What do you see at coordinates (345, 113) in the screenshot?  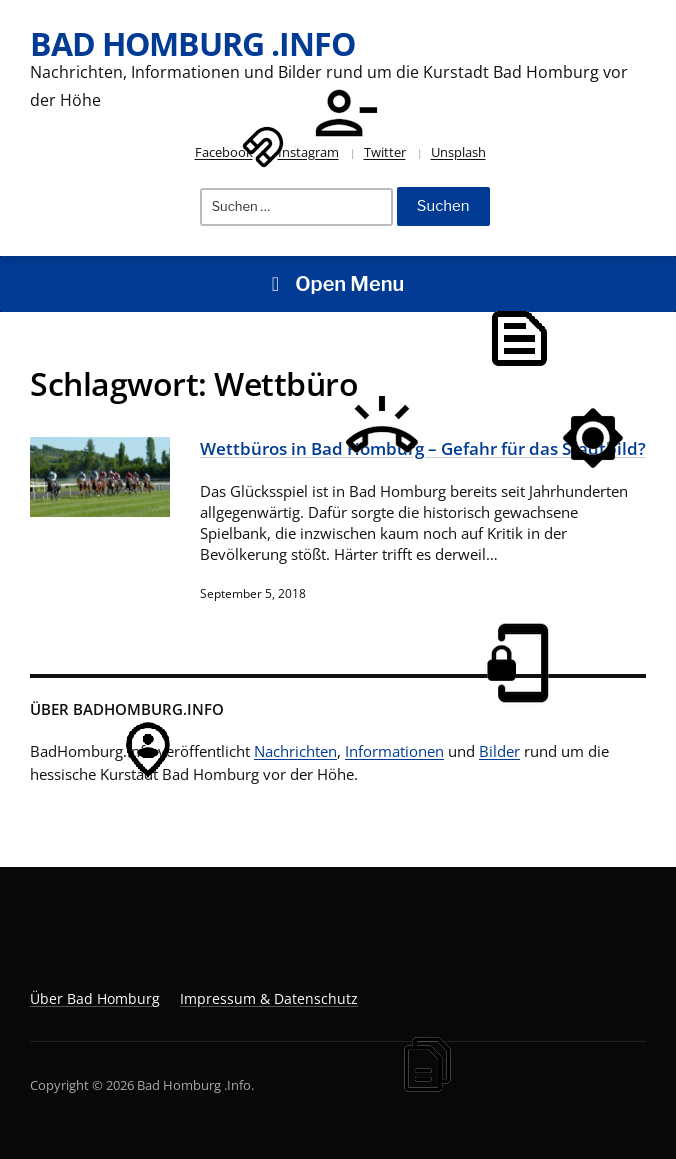 I see `remove a contact or friend` at bounding box center [345, 113].